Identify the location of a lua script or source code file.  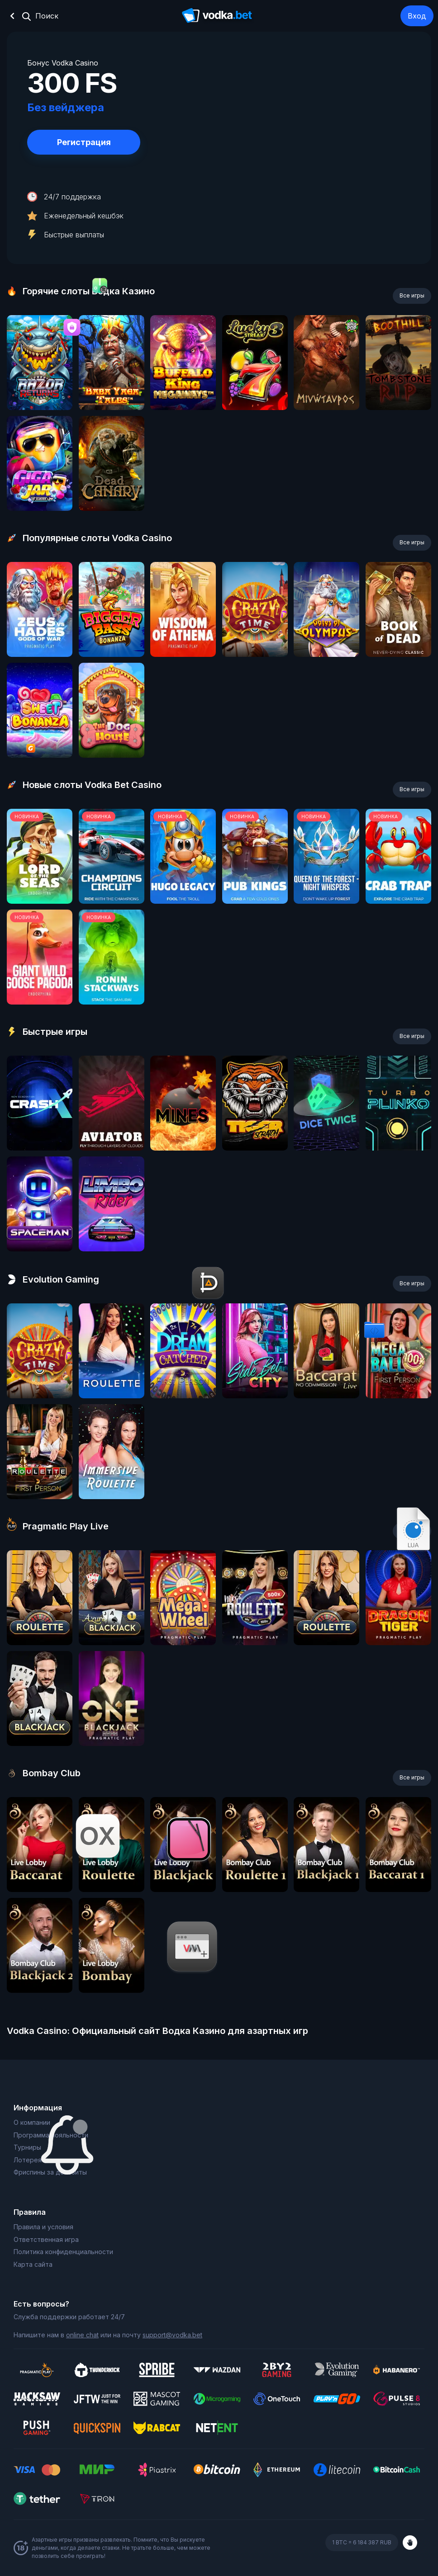
(413, 1529).